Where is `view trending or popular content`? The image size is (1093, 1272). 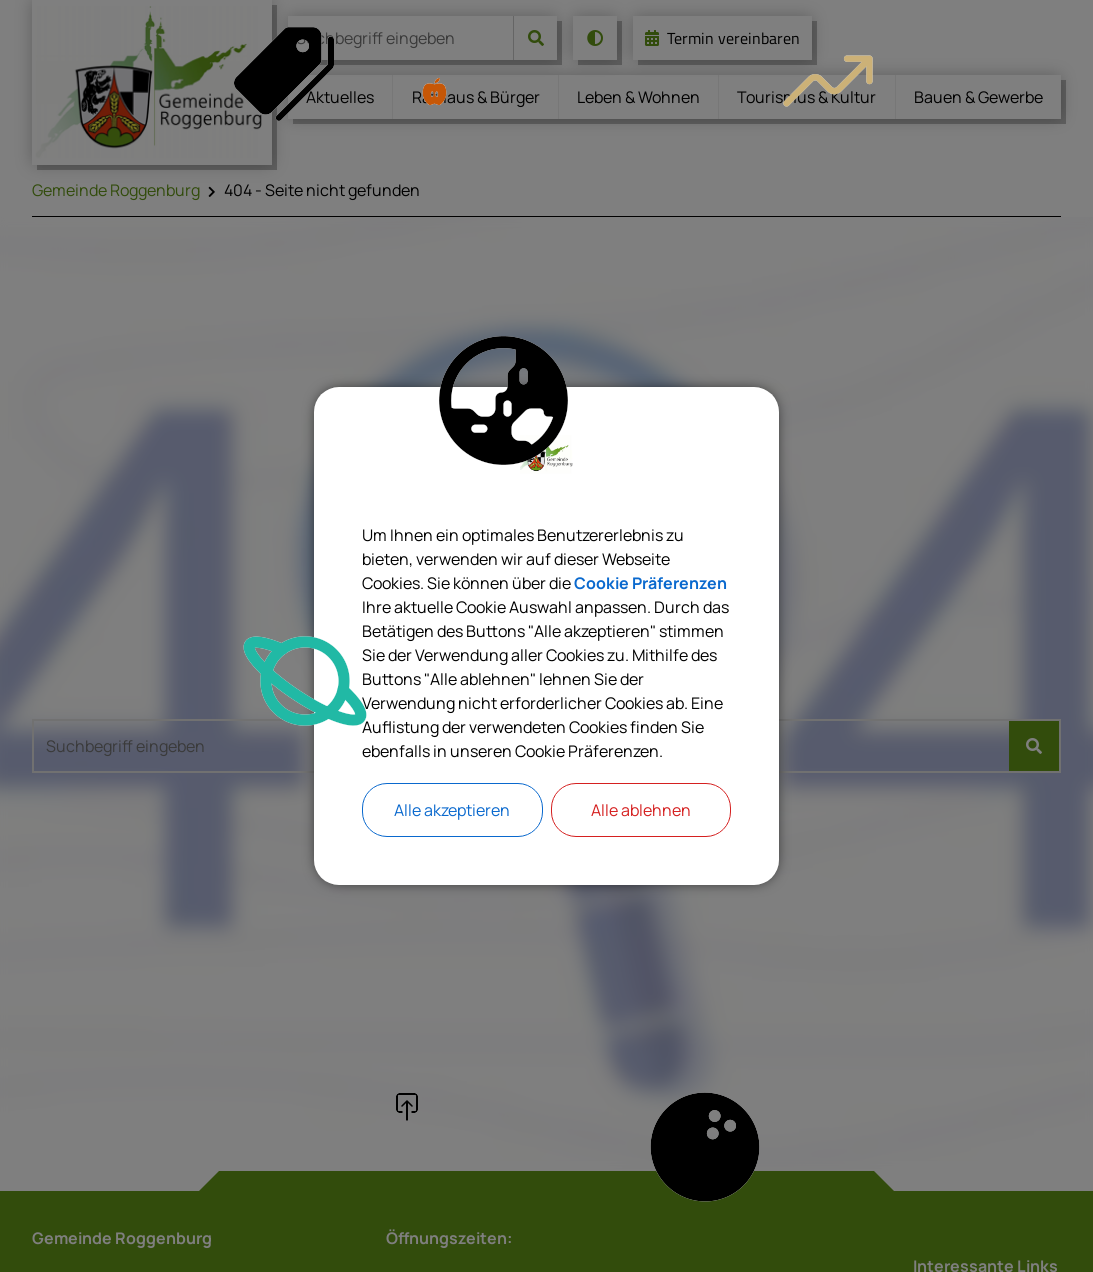
view trending or popular content is located at coordinates (828, 81).